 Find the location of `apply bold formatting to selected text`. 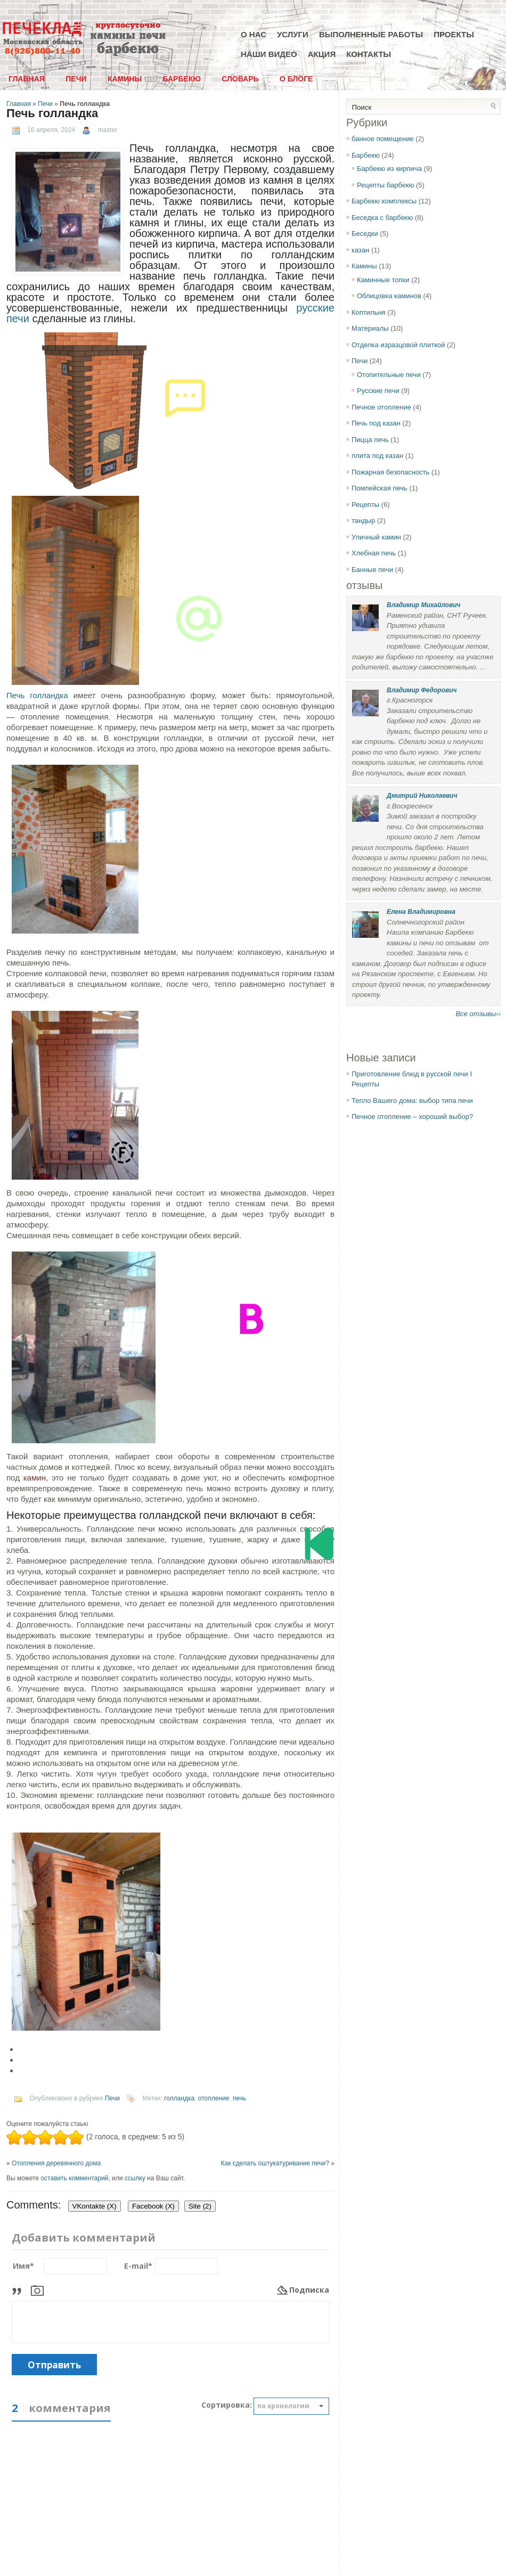

apply bold formatting to selected text is located at coordinates (251, 1319).